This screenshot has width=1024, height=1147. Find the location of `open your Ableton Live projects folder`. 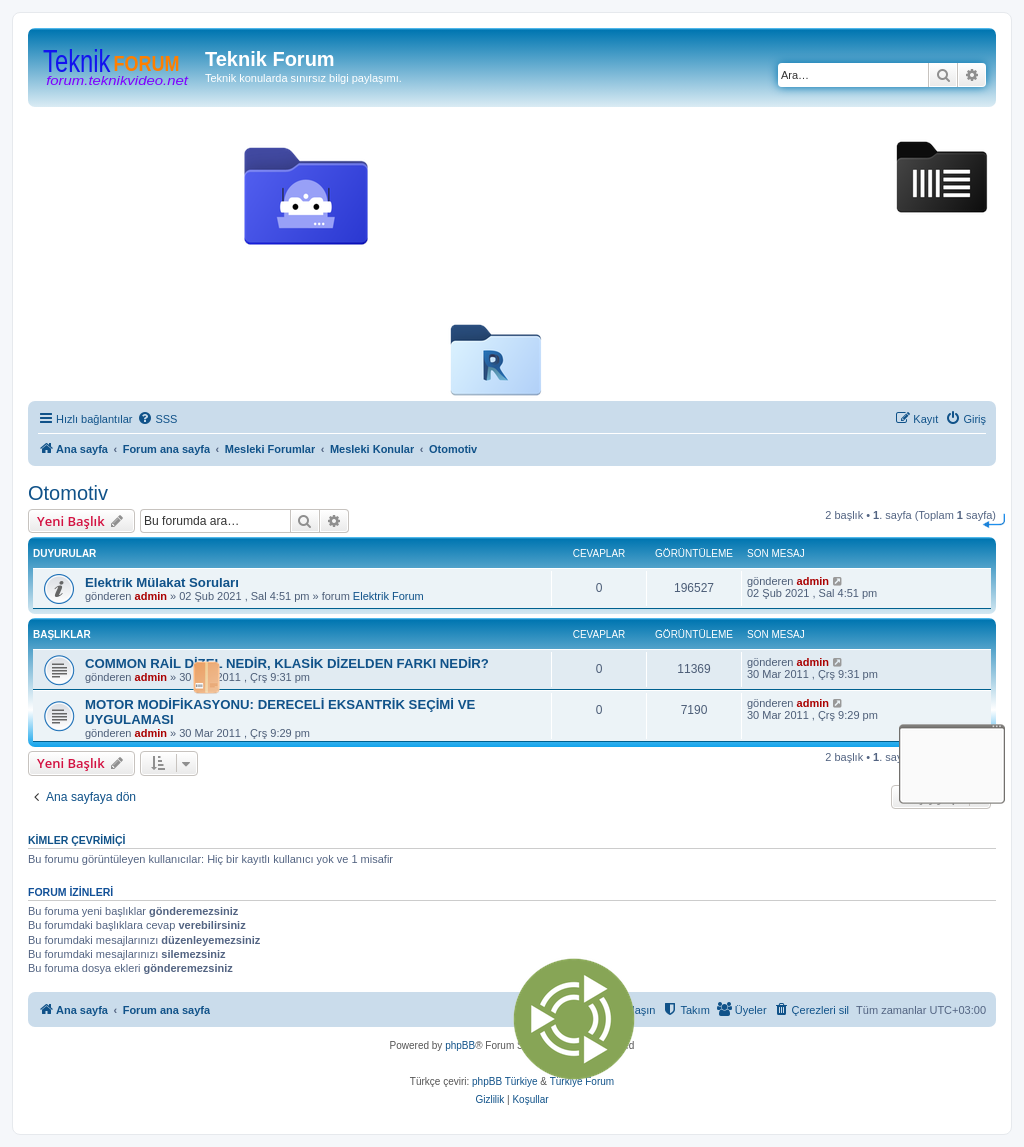

open your Ableton Live projects folder is located at coordinates (941, 179).